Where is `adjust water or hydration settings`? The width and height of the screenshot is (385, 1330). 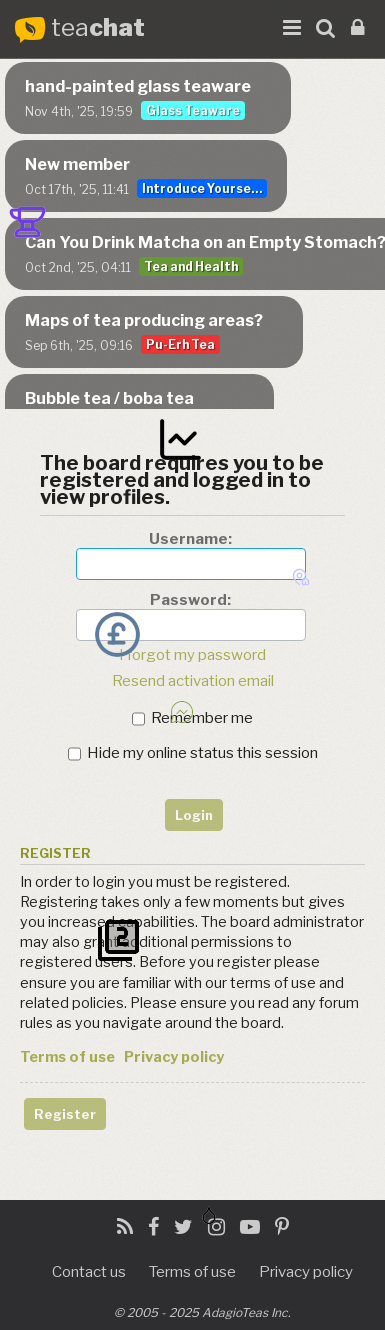
adjust water or hydration settings is located at coordinates (209, 1215).